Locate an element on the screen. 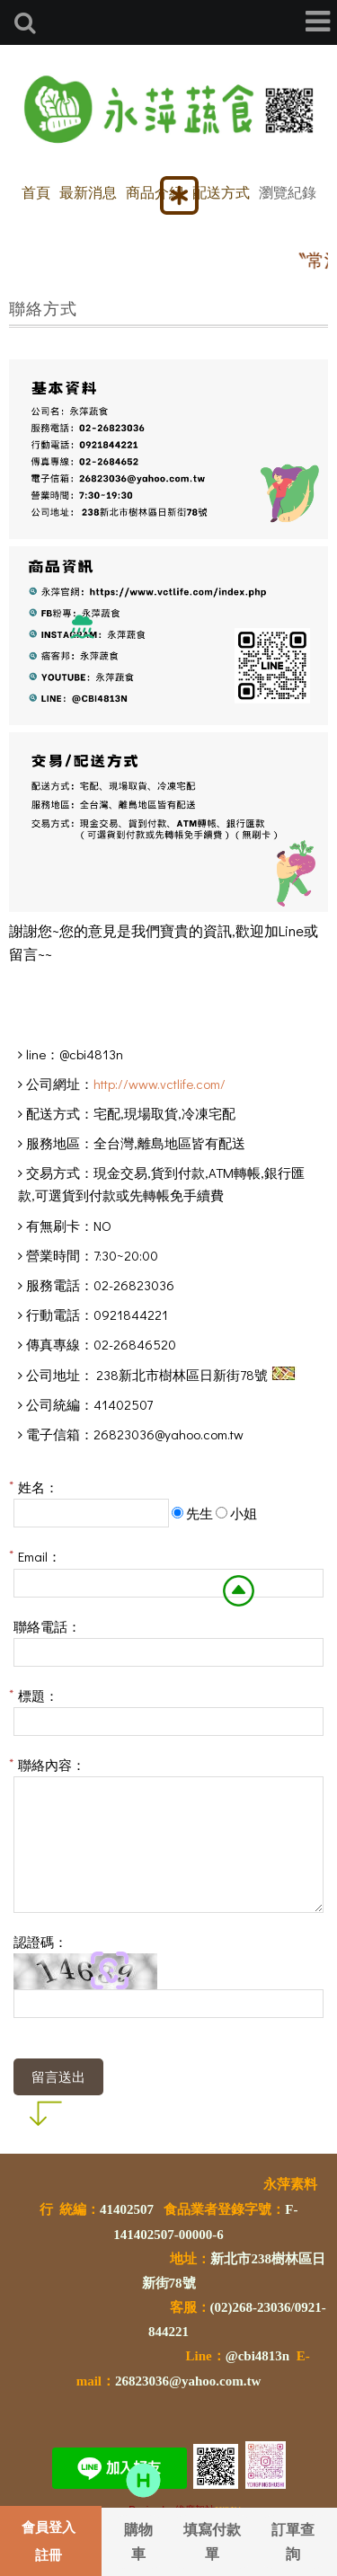  indicates a hospital or medical facility nearby is located at coordinates (143, 2480).